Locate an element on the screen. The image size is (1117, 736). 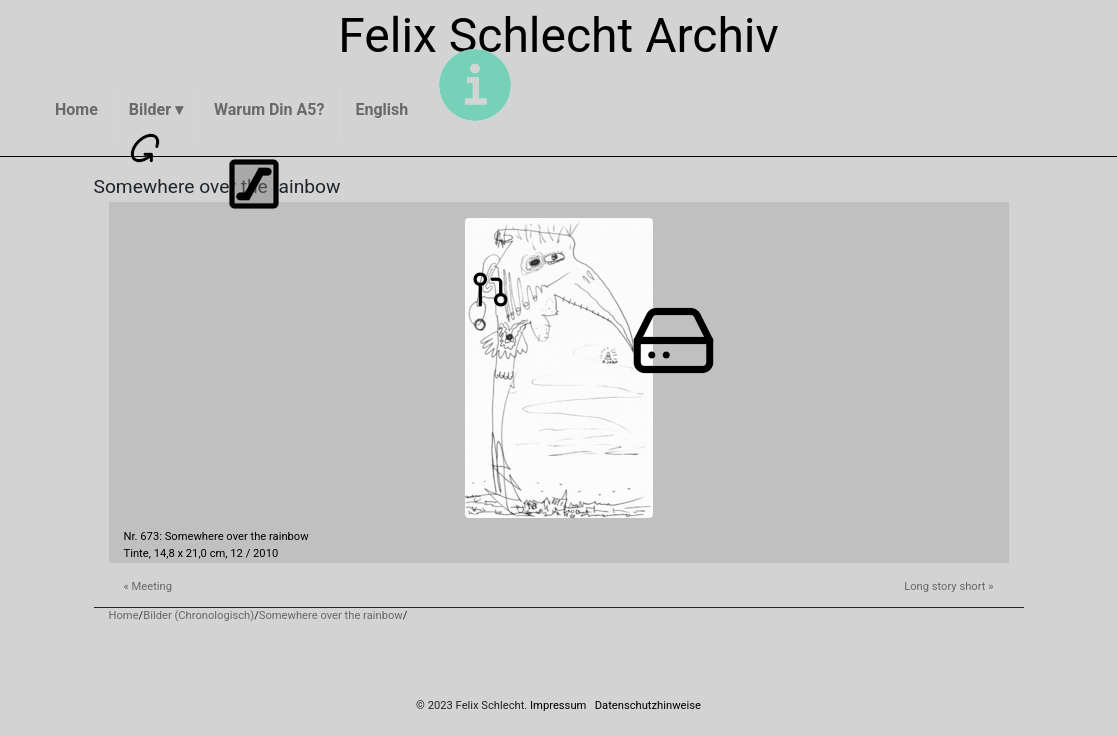
view more information or details is located at coordinates (475, 85).